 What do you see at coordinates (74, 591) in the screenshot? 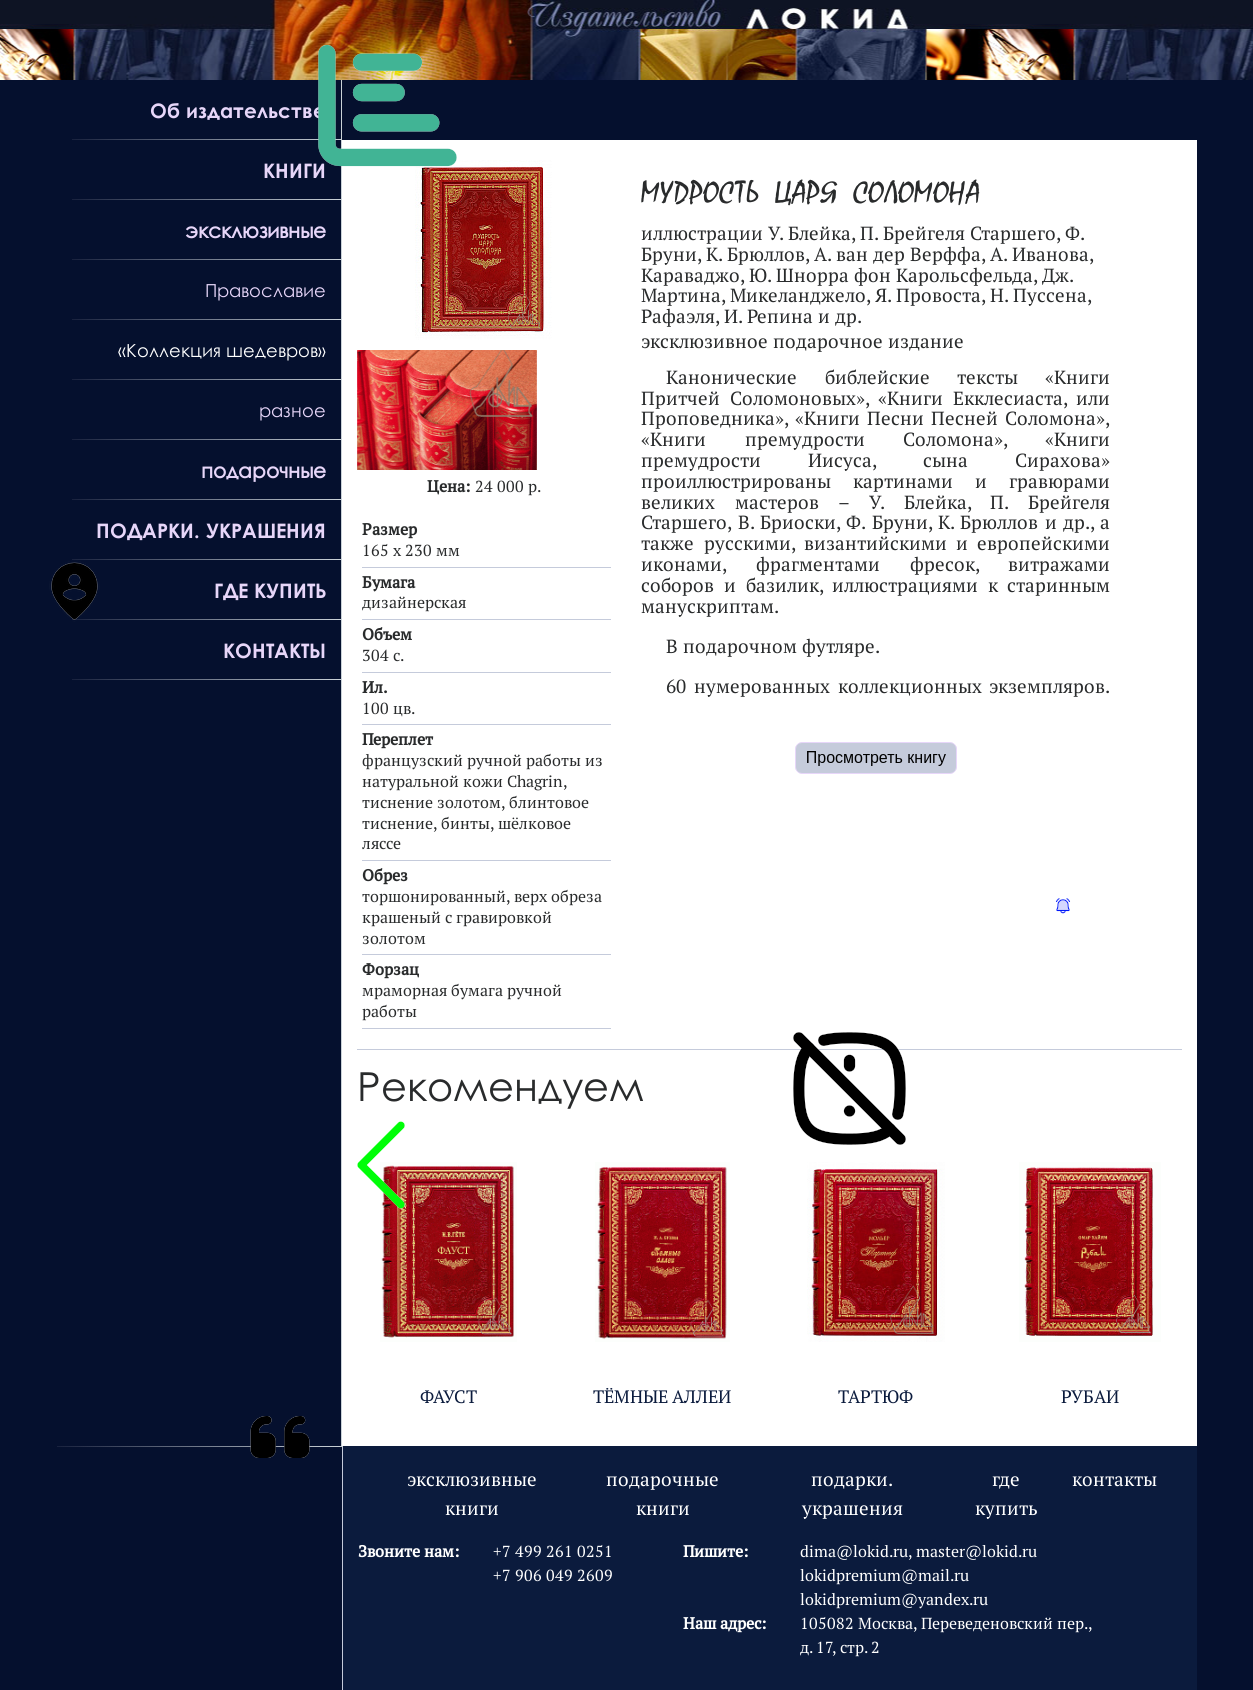
I see `view a contact's location on the map` at bounding box center [74, 591].